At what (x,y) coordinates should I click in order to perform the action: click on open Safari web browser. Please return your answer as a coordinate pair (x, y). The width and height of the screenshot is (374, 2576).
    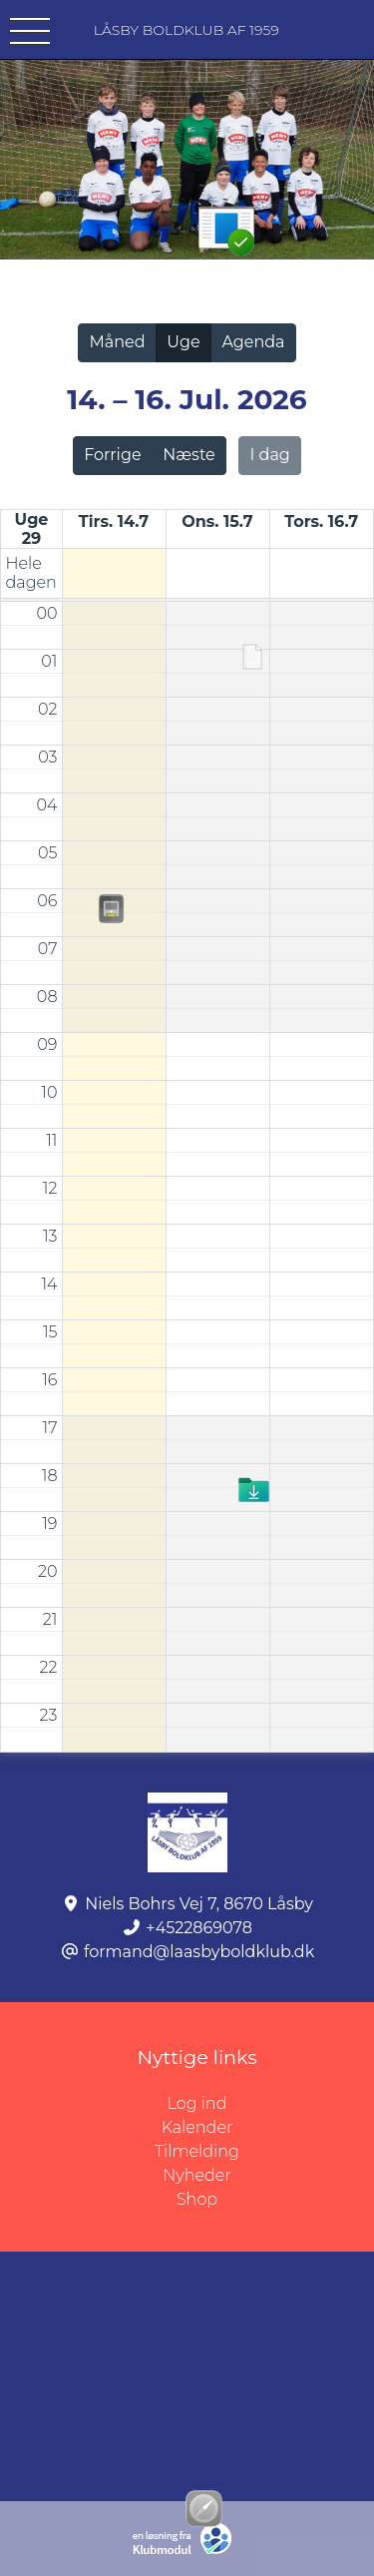
    Looking at the image, I should click on (203, 2508).